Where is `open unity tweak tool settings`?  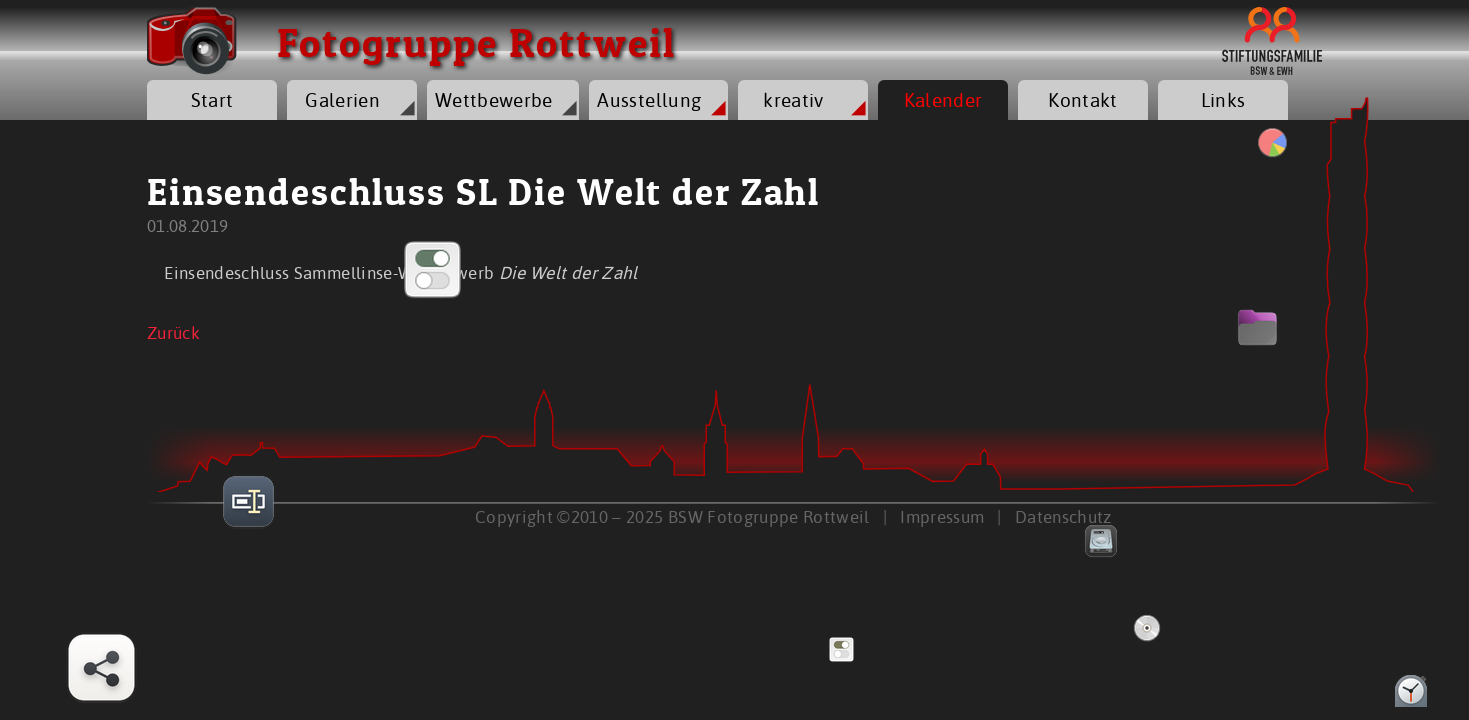 open unity tweak tool settings is located at coordinates (432, 269).